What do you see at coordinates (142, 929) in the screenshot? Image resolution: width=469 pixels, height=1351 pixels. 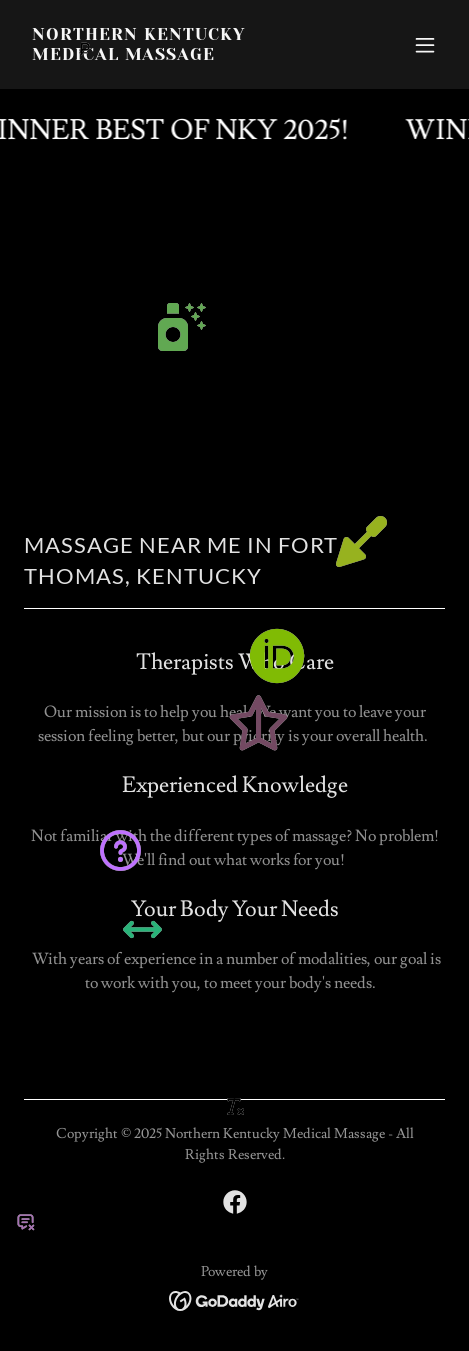 I see `adjust width or resize horizontally` at bounding box center [142, 929].